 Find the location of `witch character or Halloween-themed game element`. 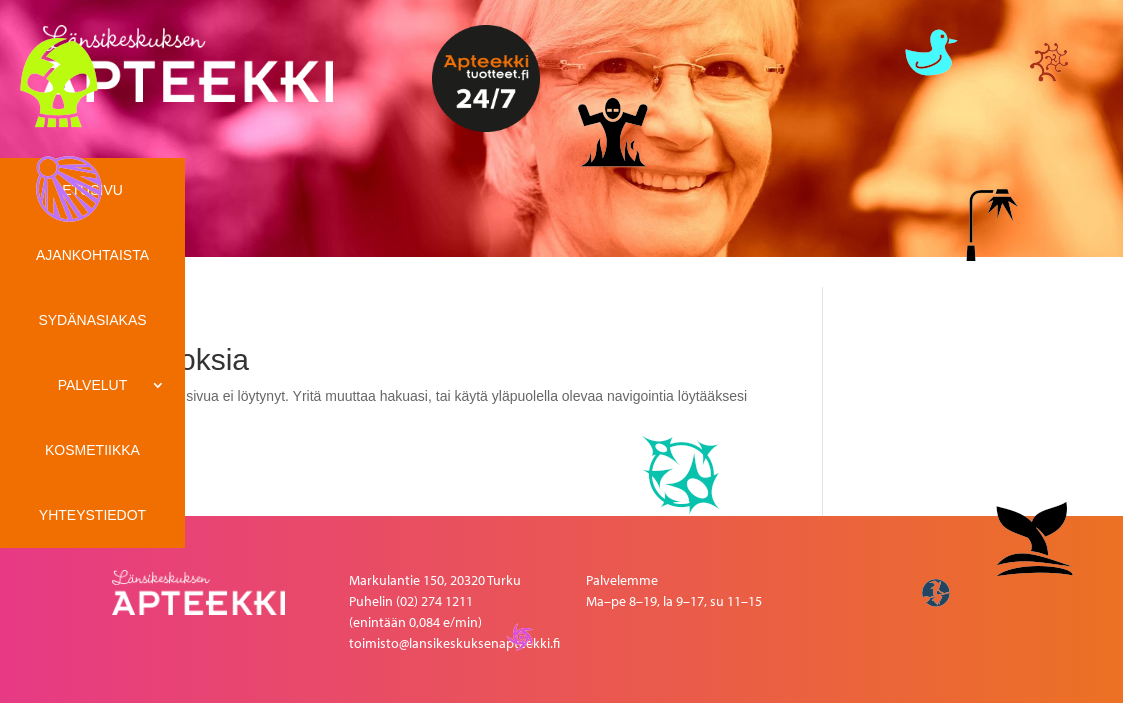

witch character or Halloween-themed game element is located at coordinates (936, 593).